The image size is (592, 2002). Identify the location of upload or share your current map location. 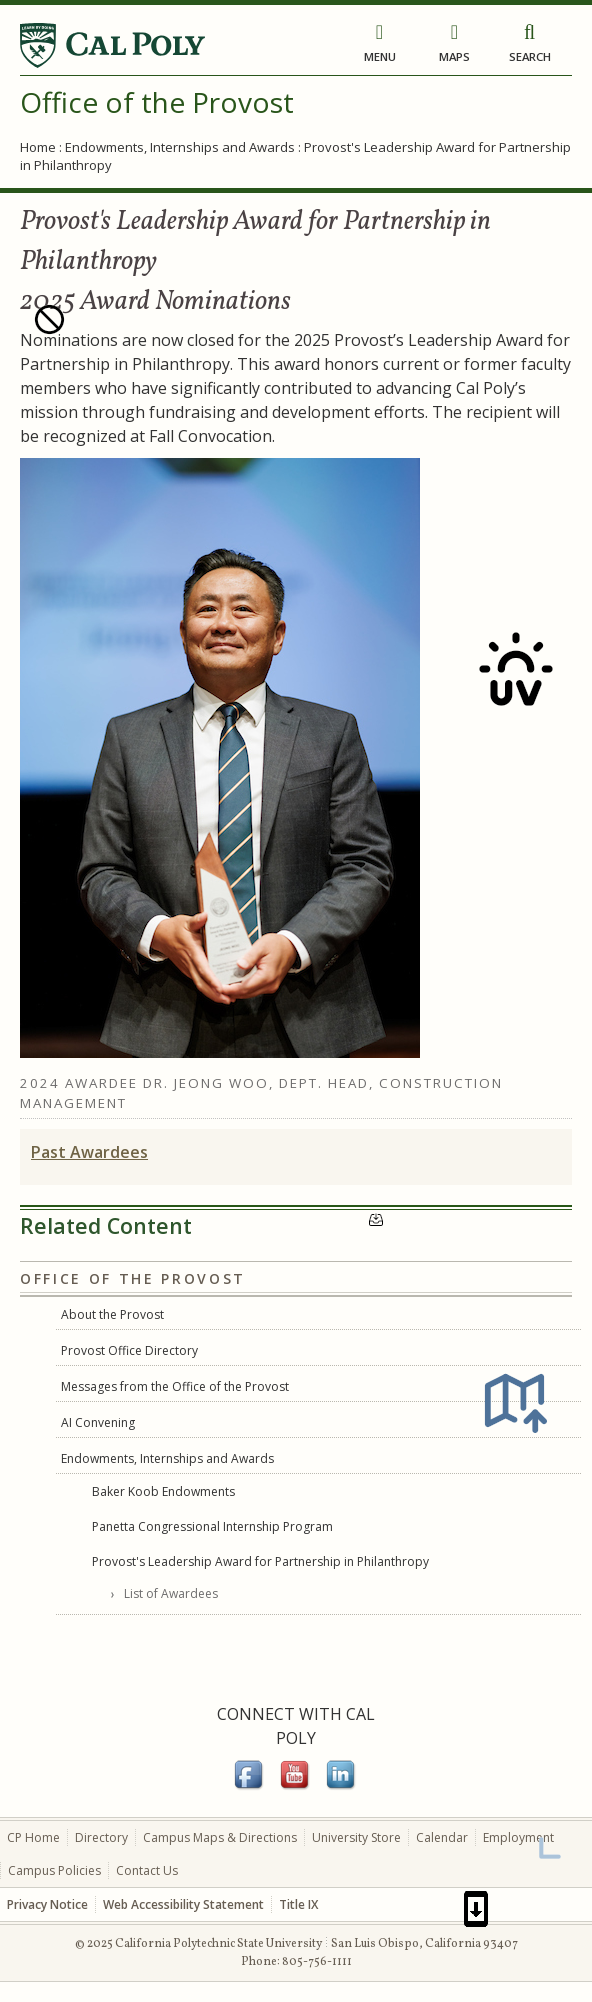
(514, 1400).